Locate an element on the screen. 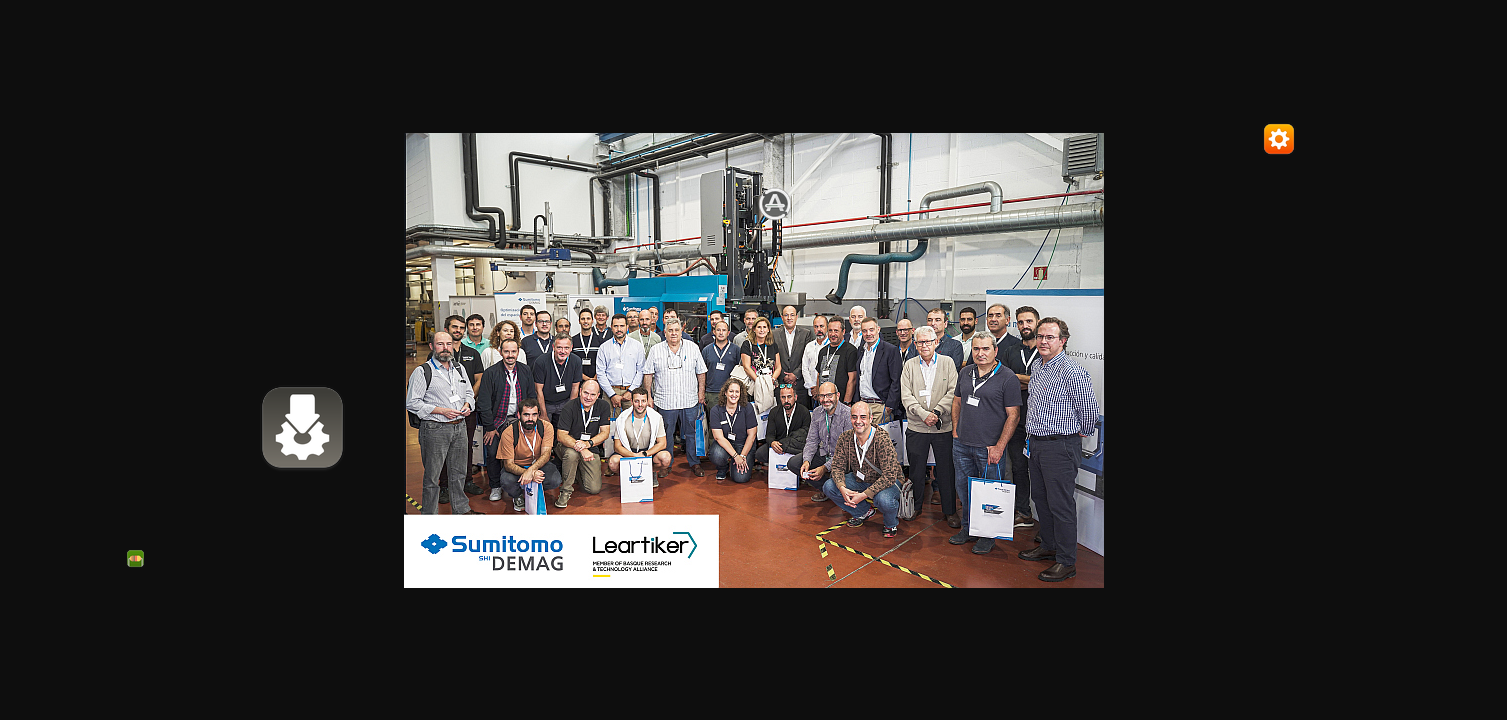 The width and height of the screenshot is (1507, 720). open gear lever app for managing appimages is located at coordinates (302, 427).